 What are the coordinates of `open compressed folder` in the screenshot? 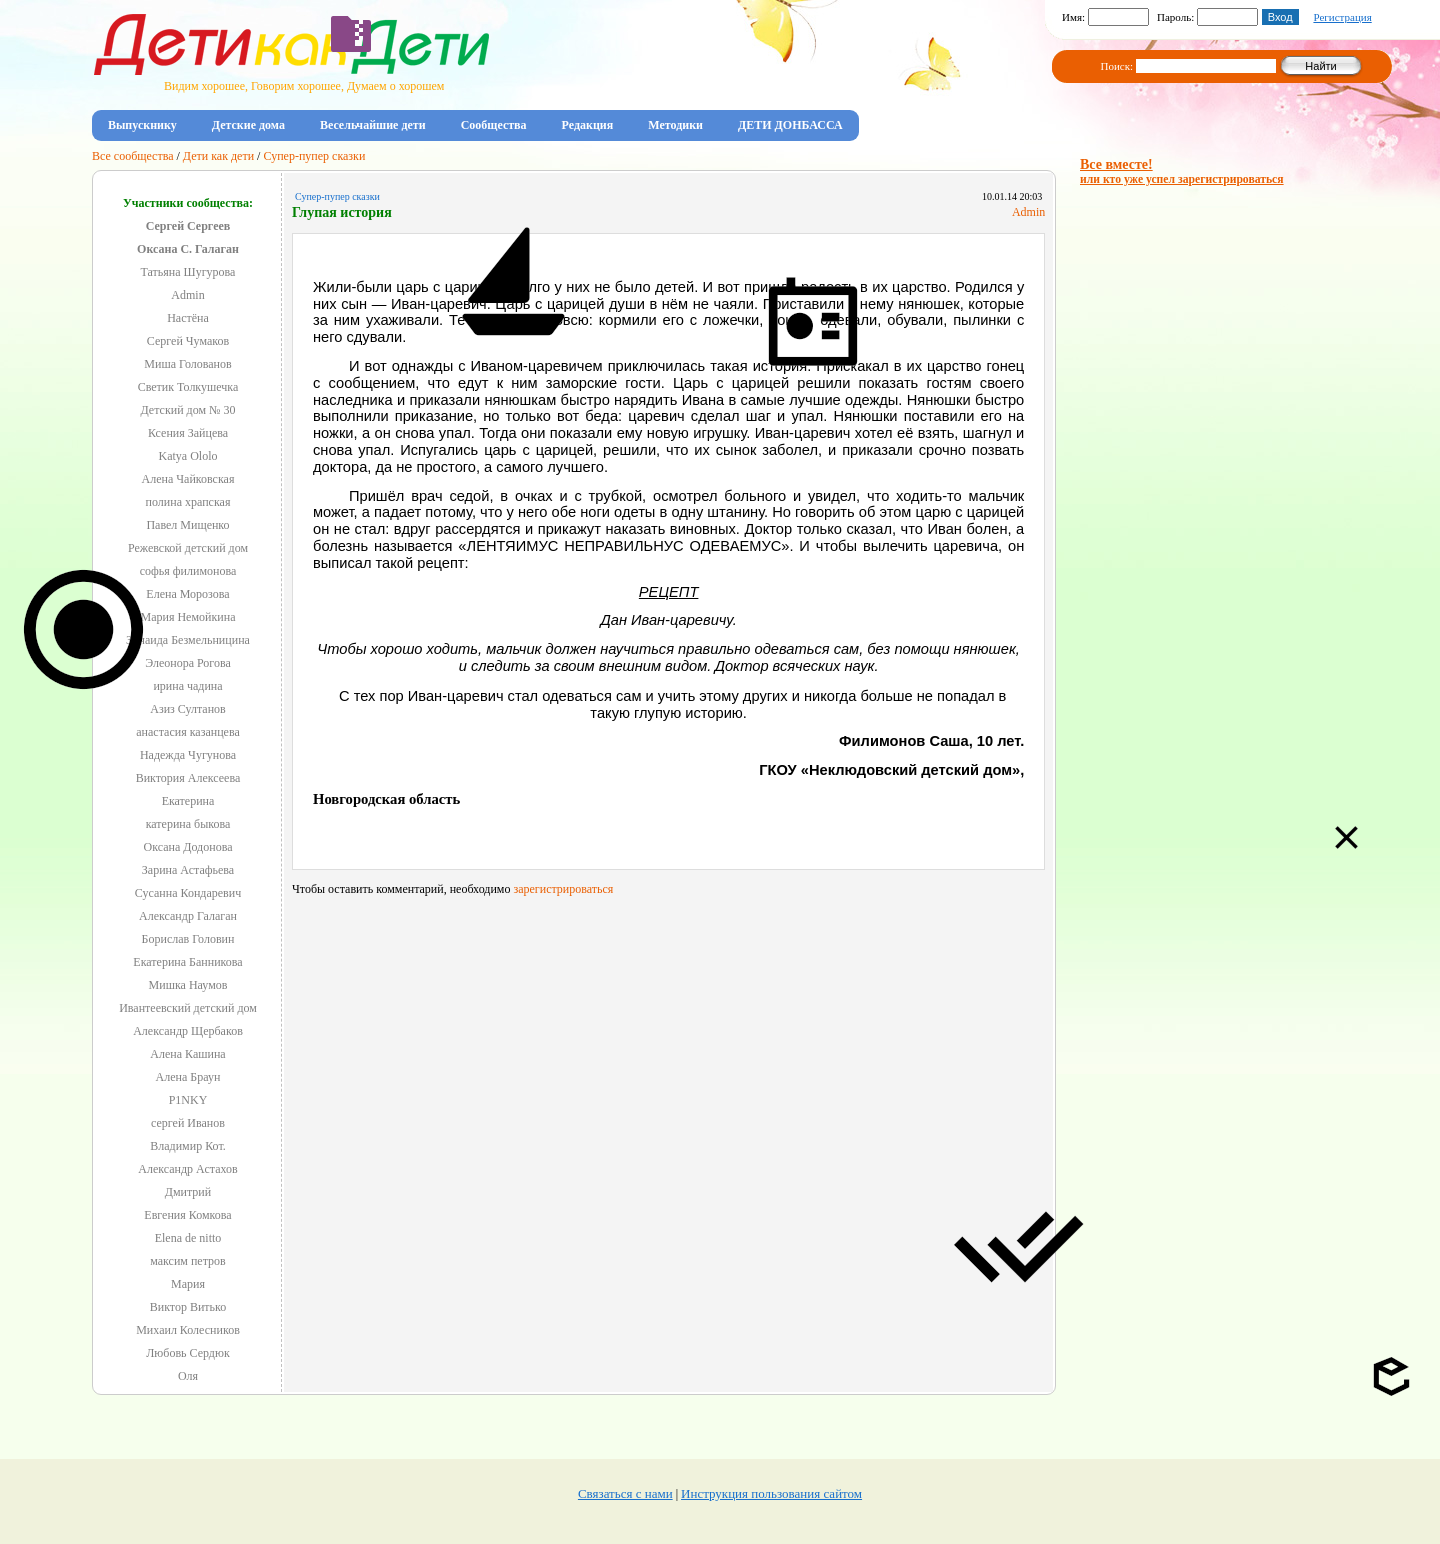 It's located at (351, 34).